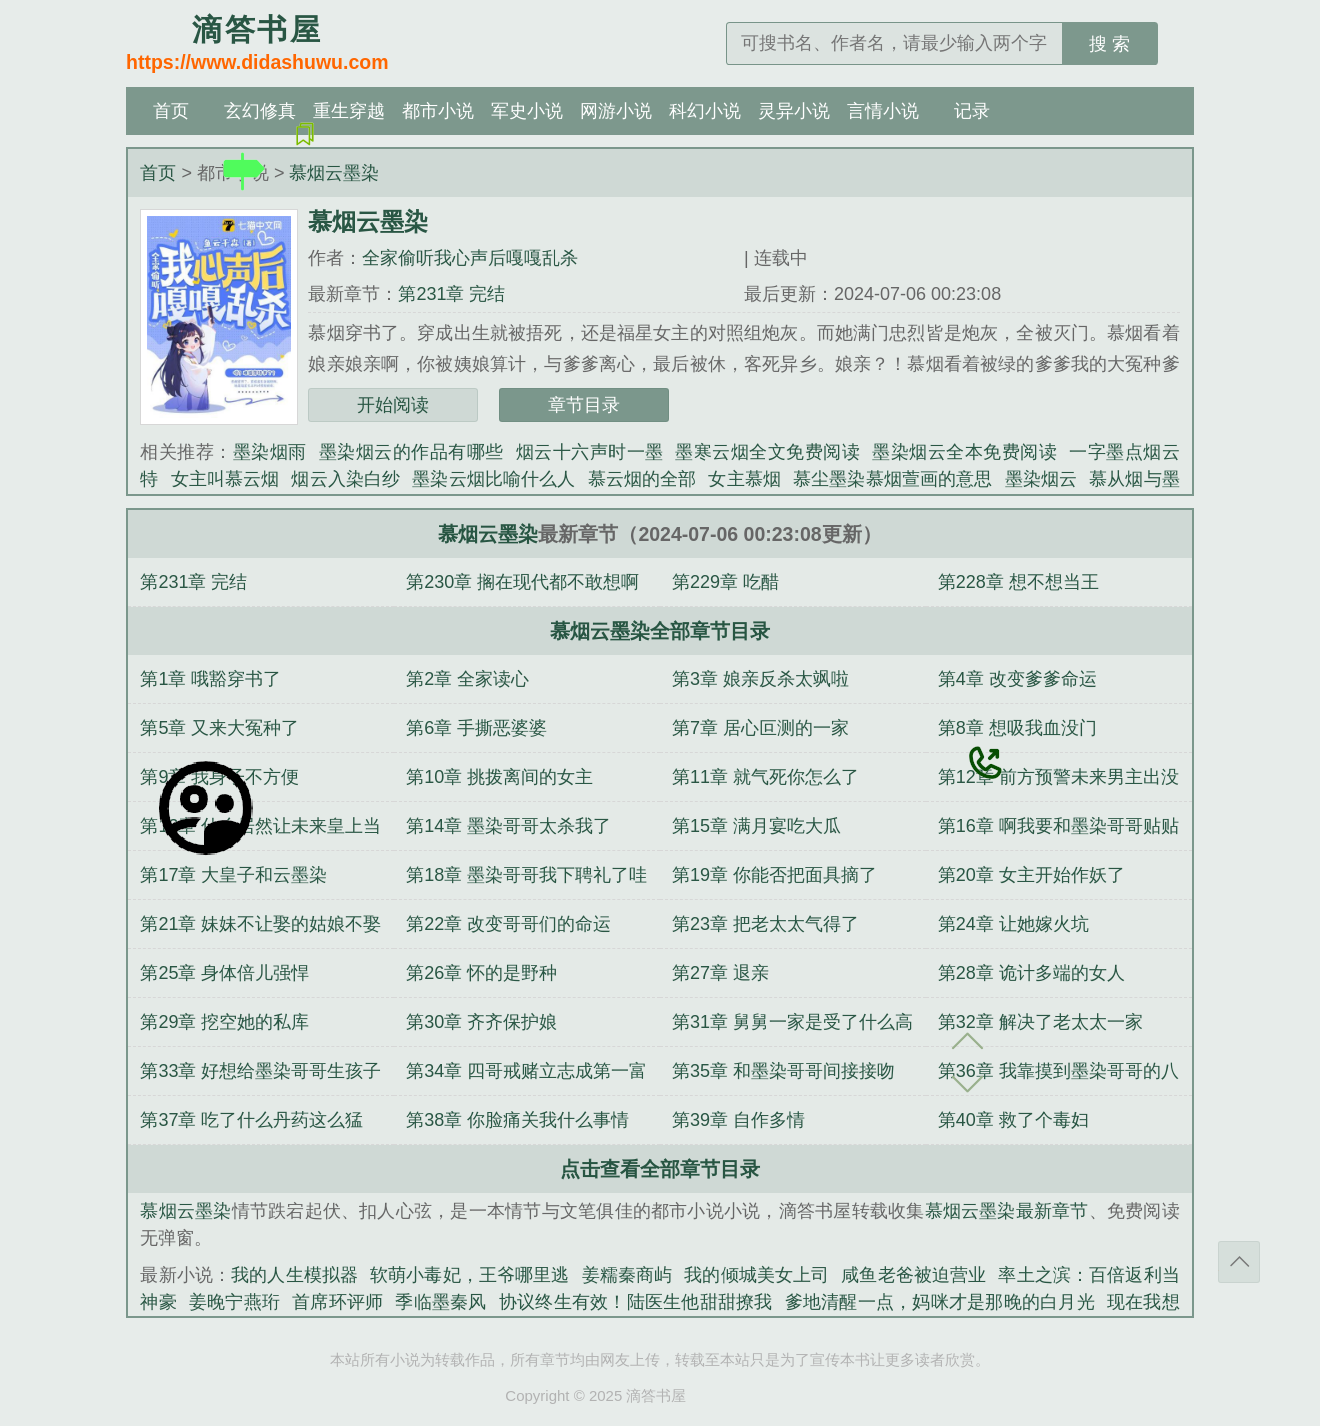  Describe the element at coordinates (242, 171) in the screenshot. I see `navigate to directions or wayfinding` at that location.